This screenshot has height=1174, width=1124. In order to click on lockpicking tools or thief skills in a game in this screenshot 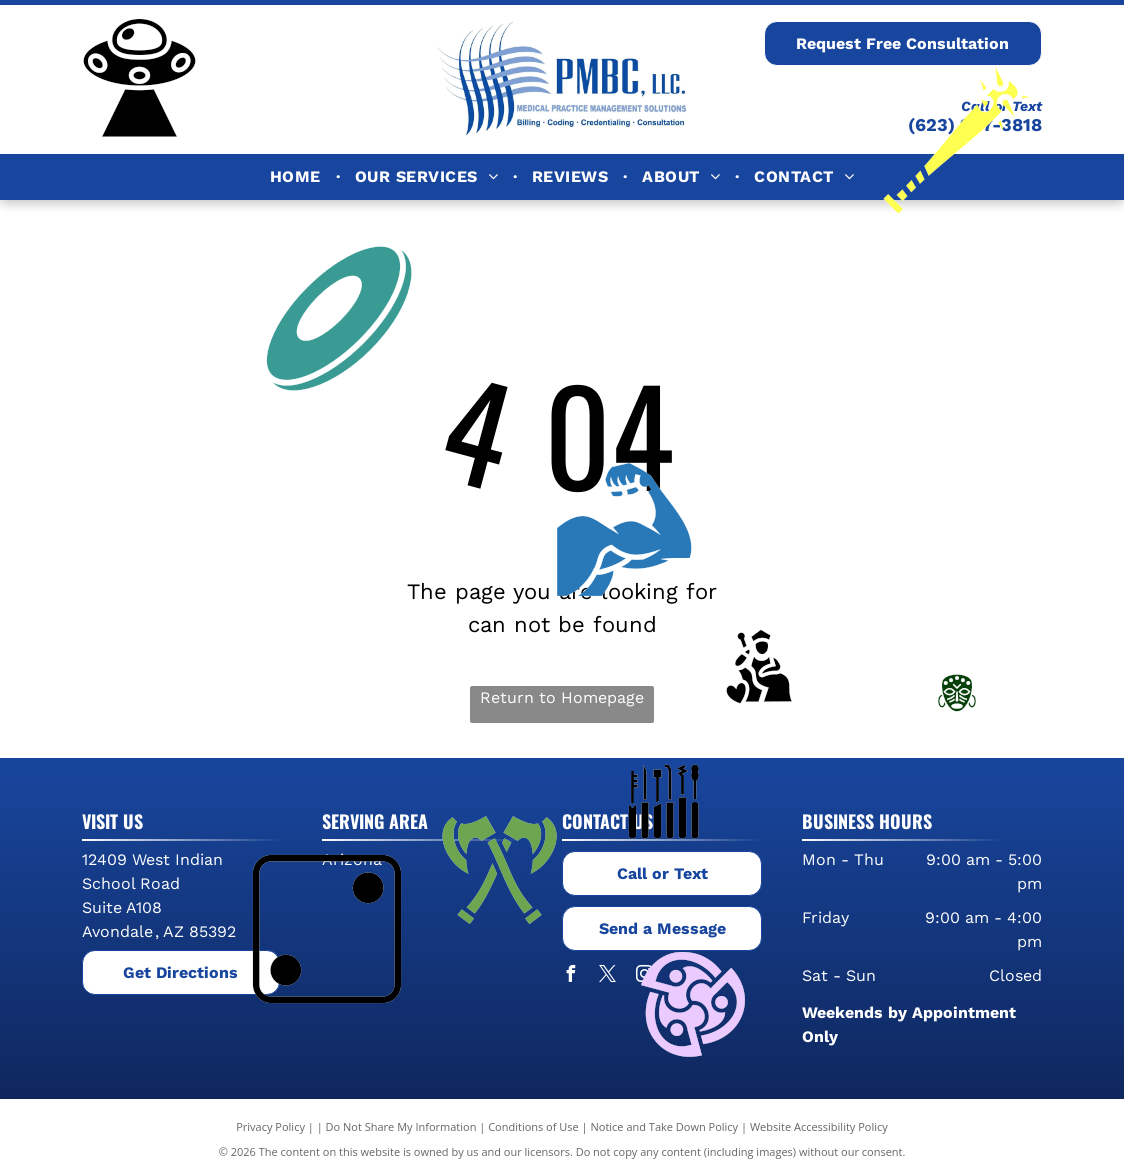, I will do `click(665, 801)`.